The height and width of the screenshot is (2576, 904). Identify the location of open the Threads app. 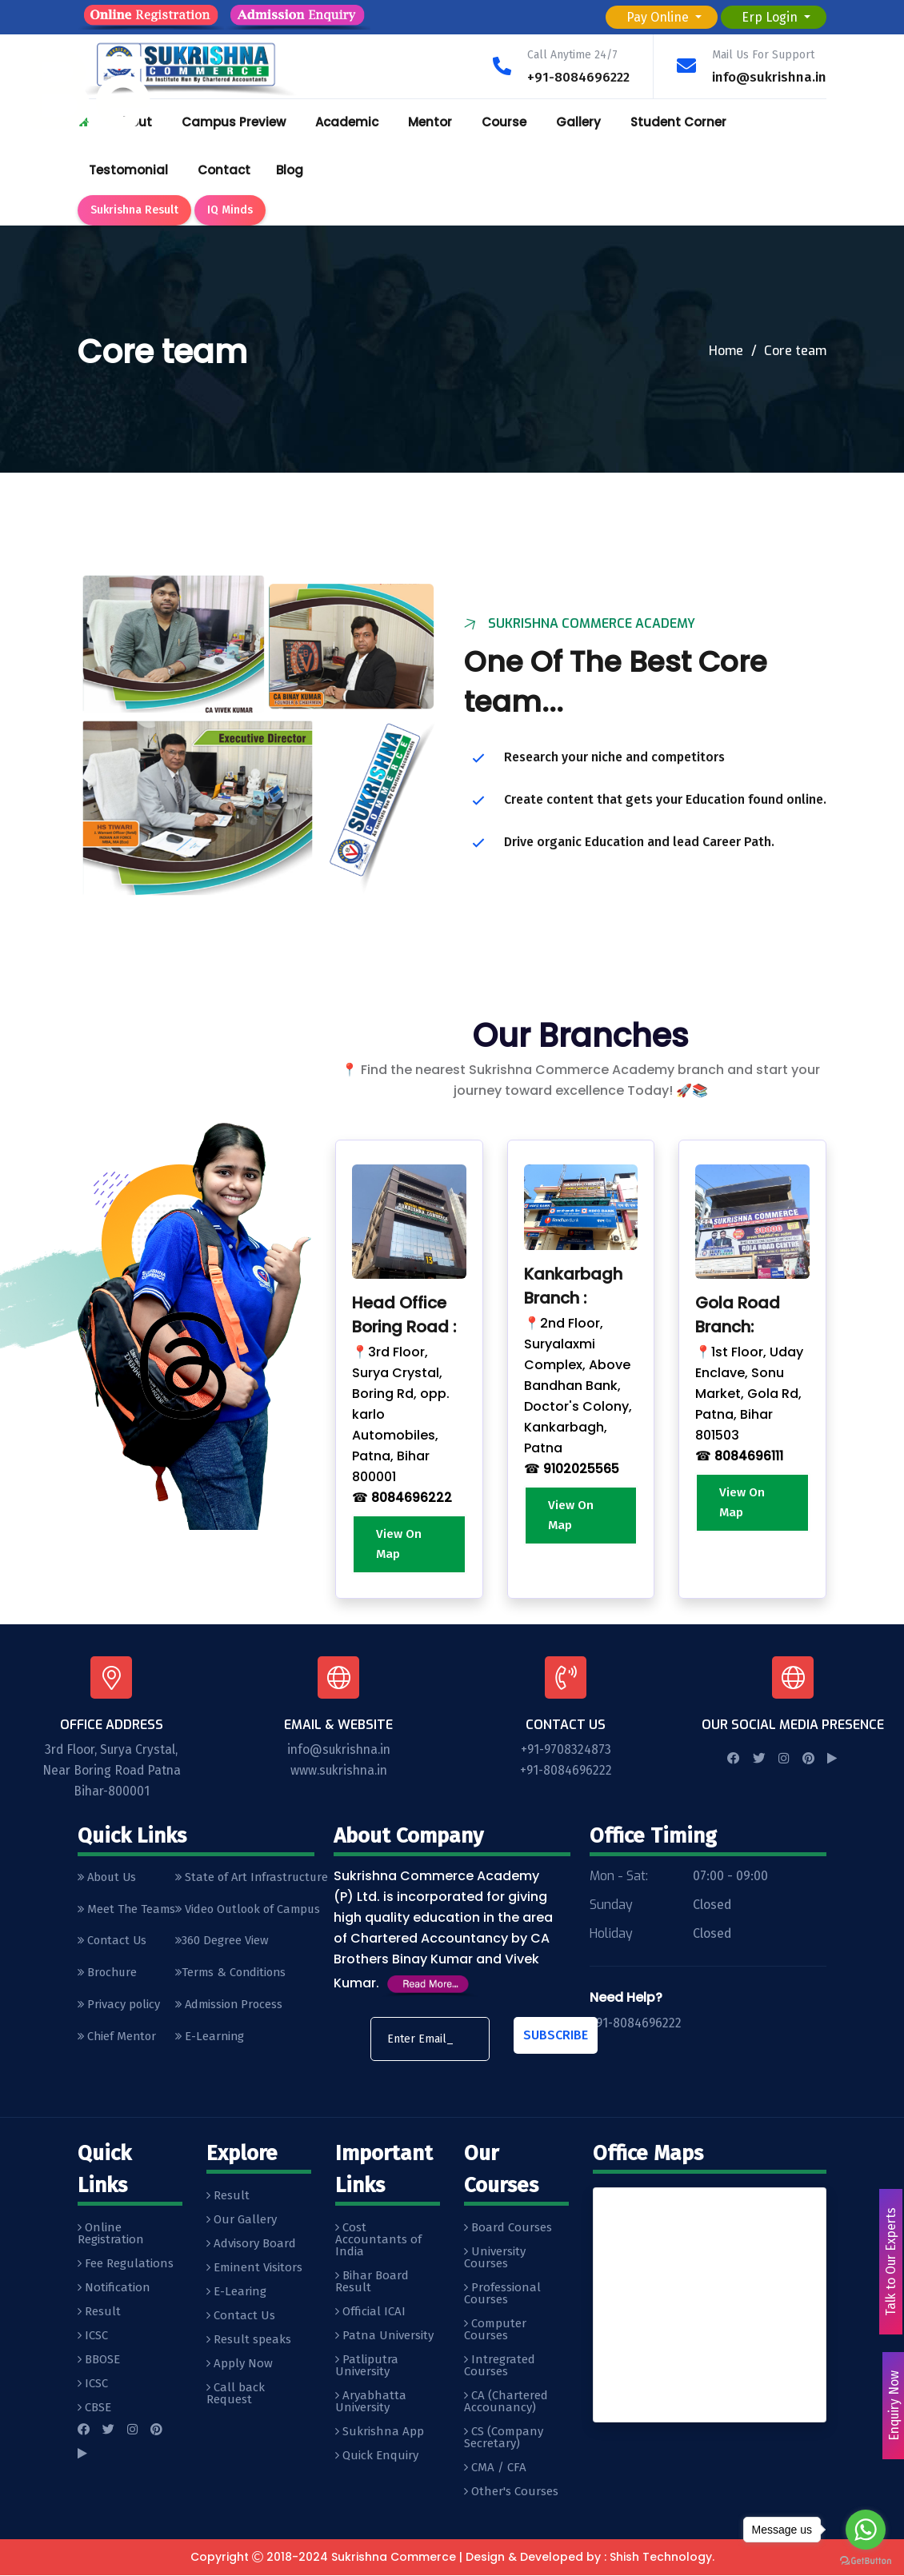
(185, 1365).